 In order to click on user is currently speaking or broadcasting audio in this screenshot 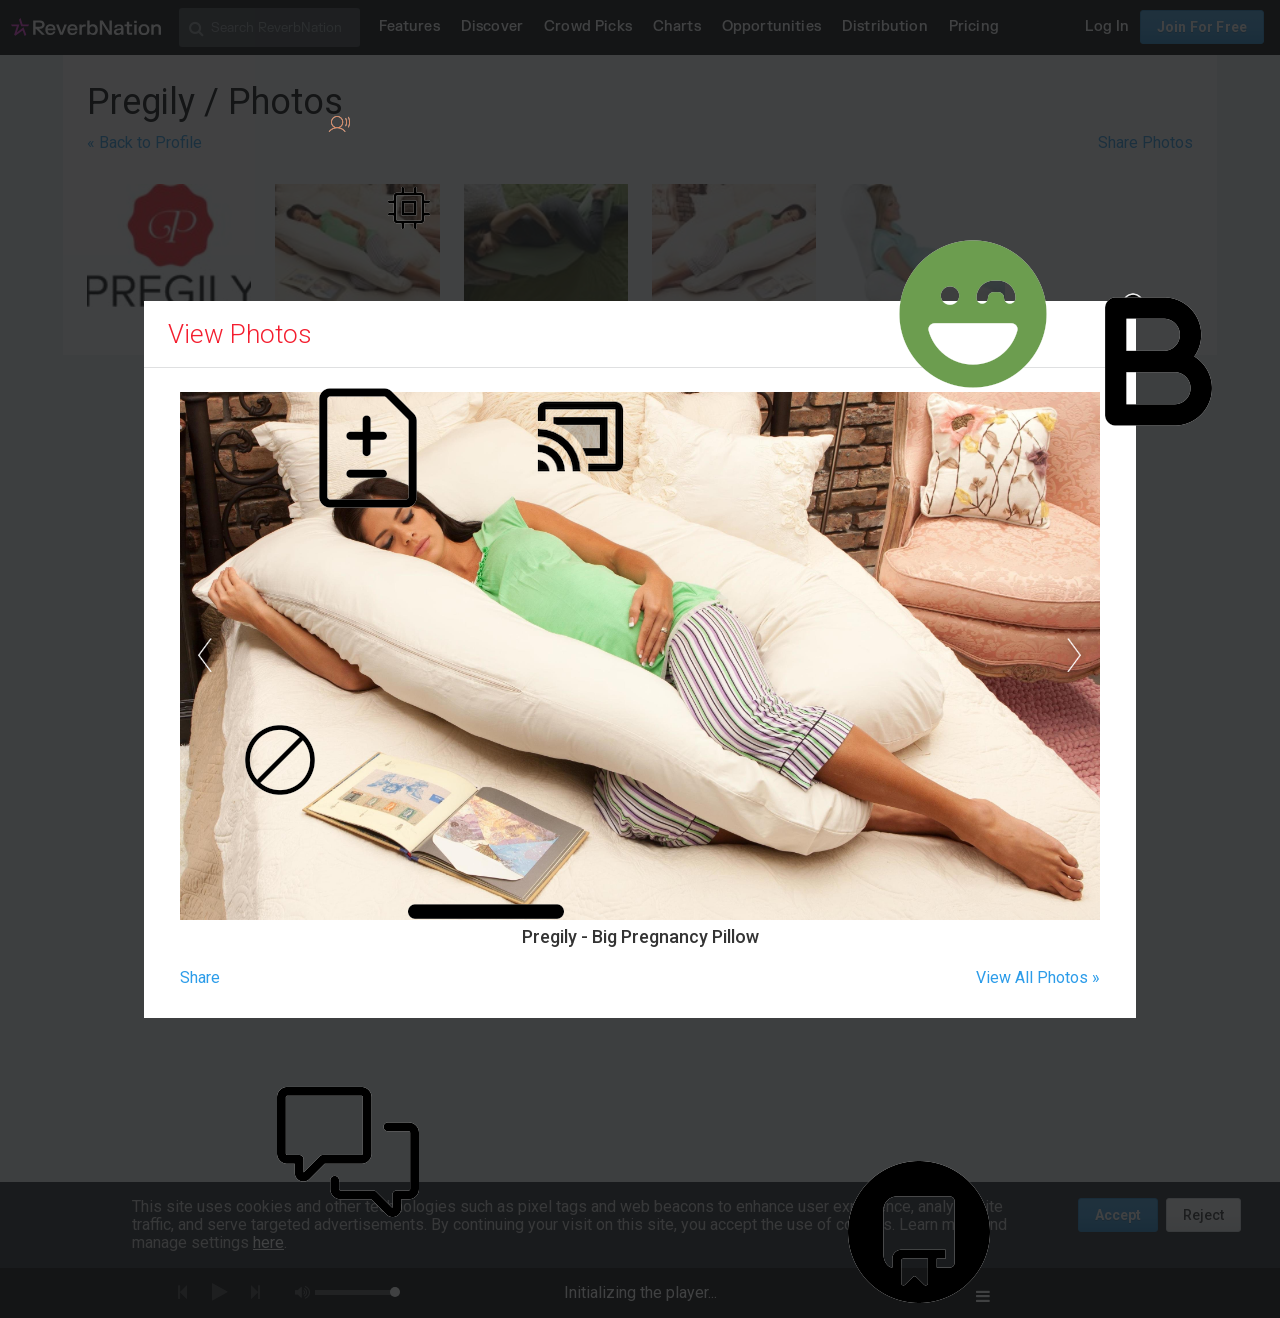, I will do `click(339, 124)`.